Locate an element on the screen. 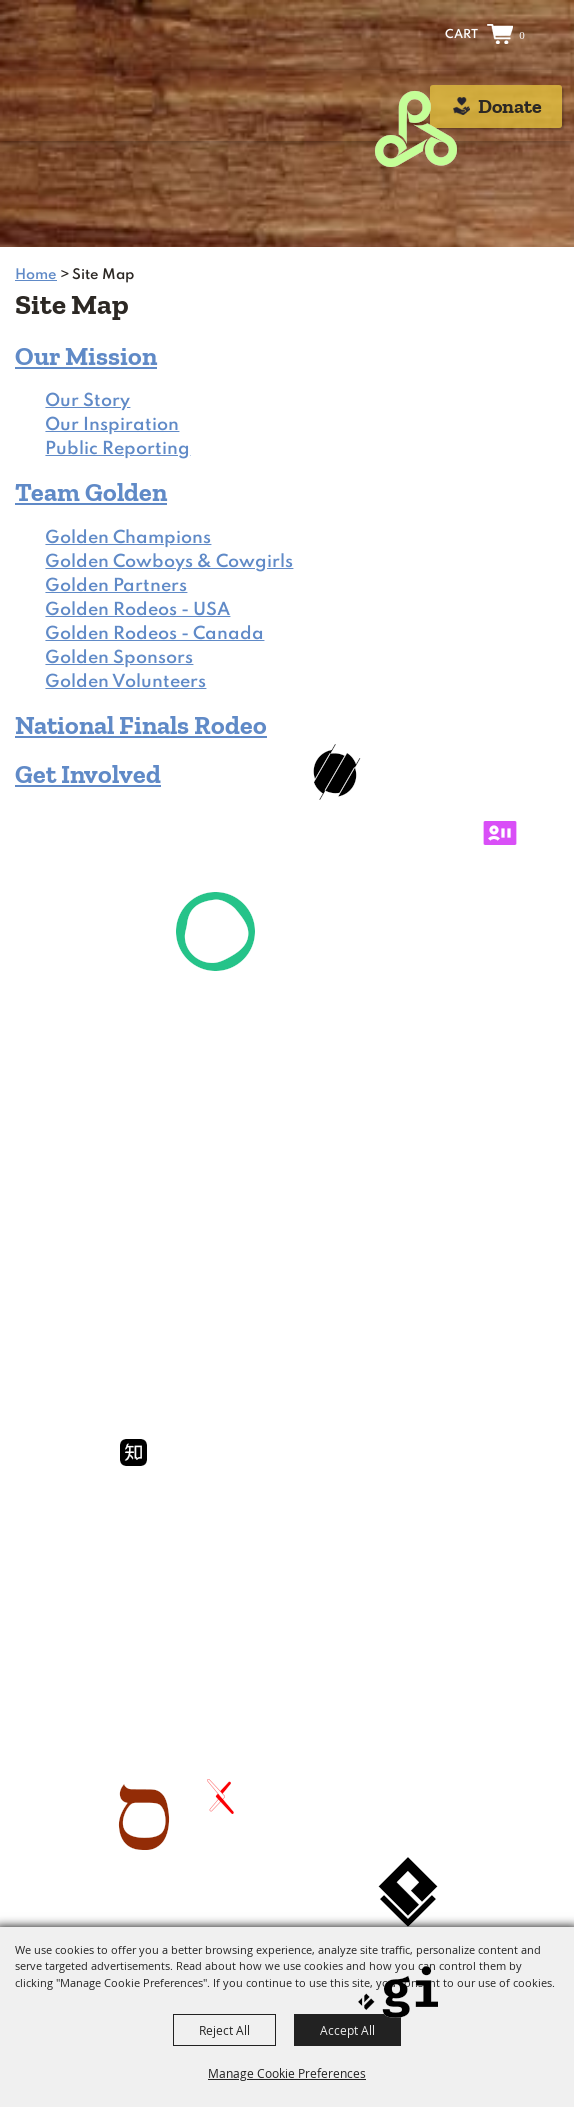 This screenshot has height=2107, width=574. visit arxiv preprint repository is located at coordinates (220, 1796).